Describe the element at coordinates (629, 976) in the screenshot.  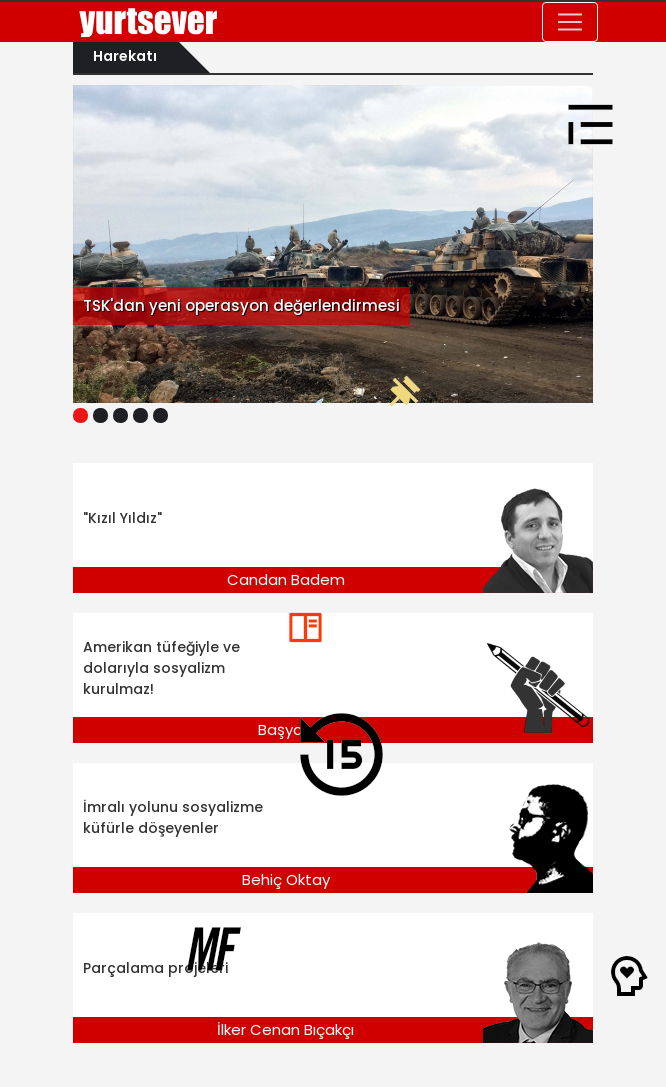
I see `access mental health resources` at that location.